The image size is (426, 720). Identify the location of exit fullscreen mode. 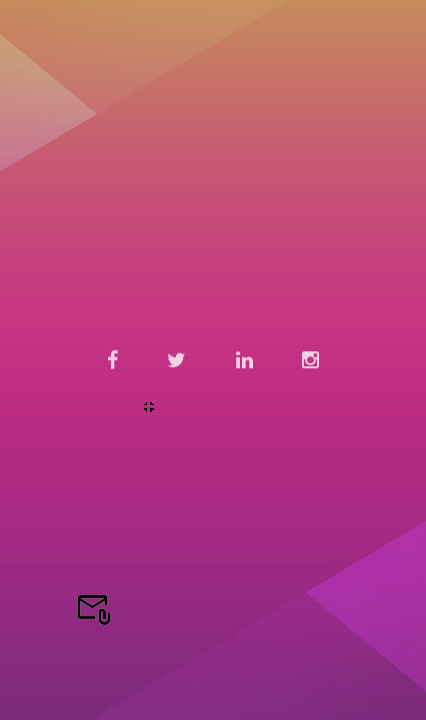
(149, 407).